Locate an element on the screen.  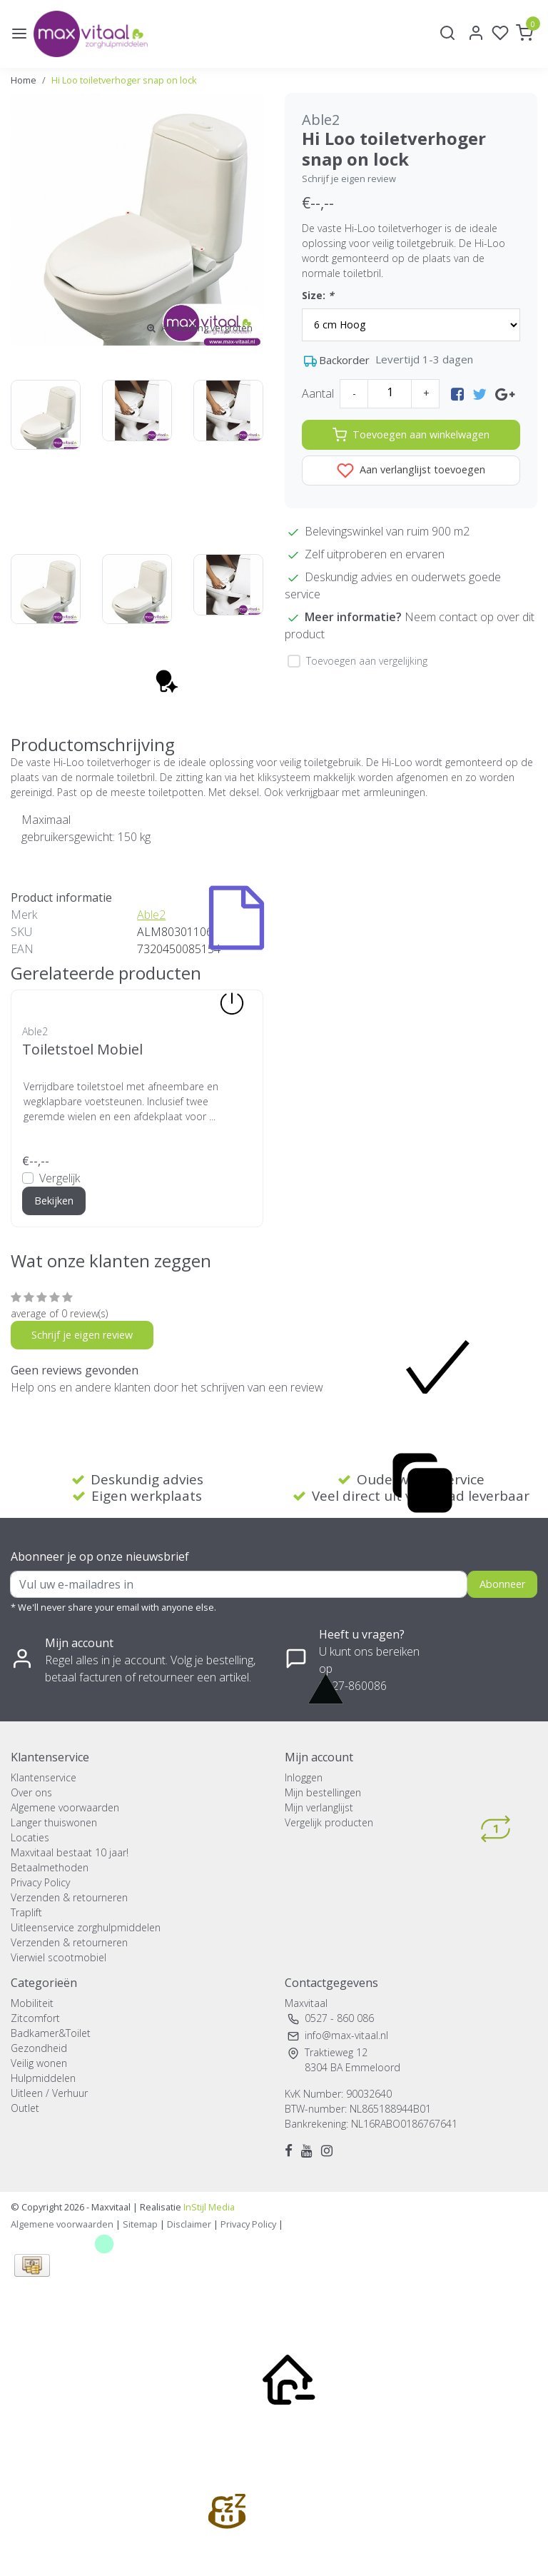
copy to clipboard is located at coordinates (422, 1483).